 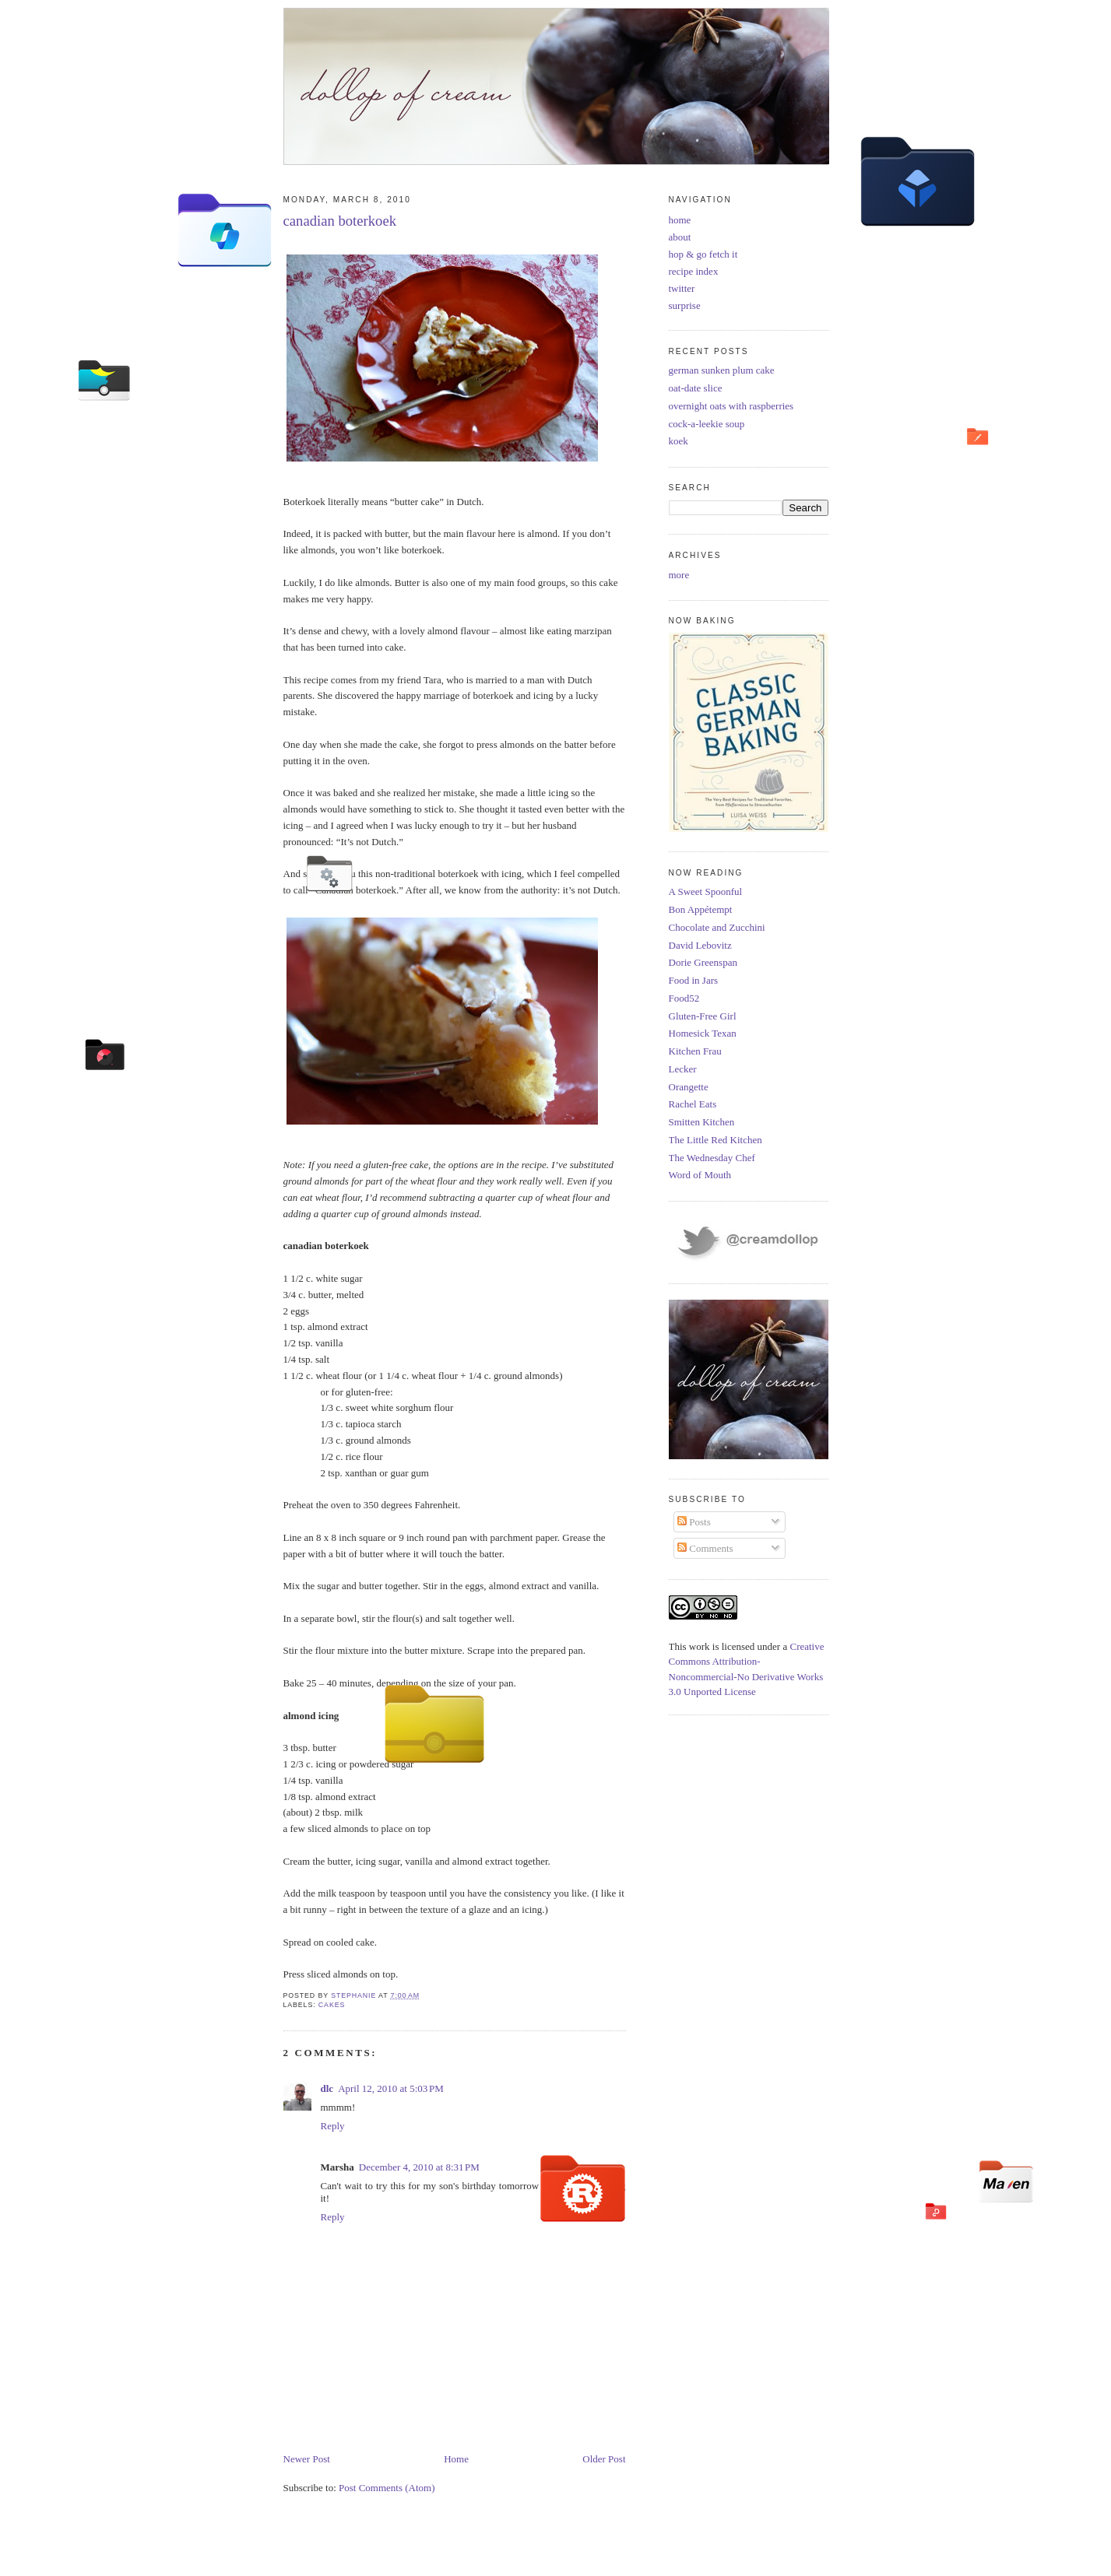 I want to click on folder containing batch files or scripts, so click(x=329, y=875).